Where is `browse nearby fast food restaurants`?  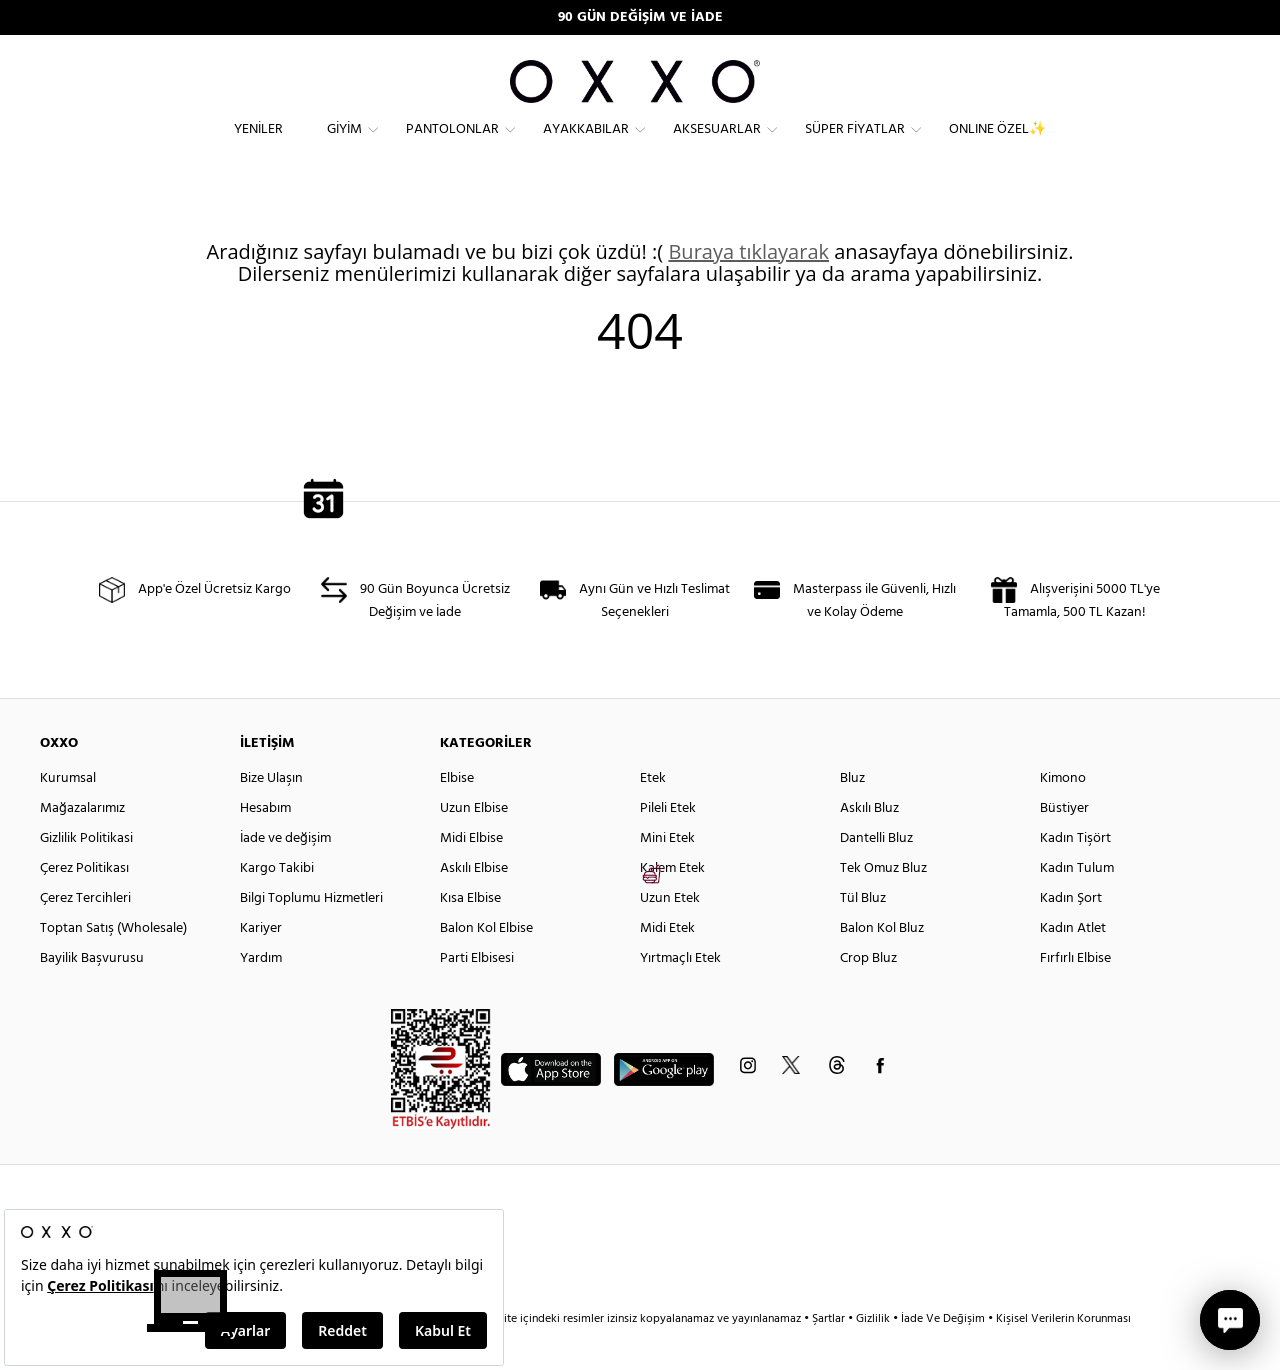 browse nearby fast food restaurants is located at coordinates (652, 874).